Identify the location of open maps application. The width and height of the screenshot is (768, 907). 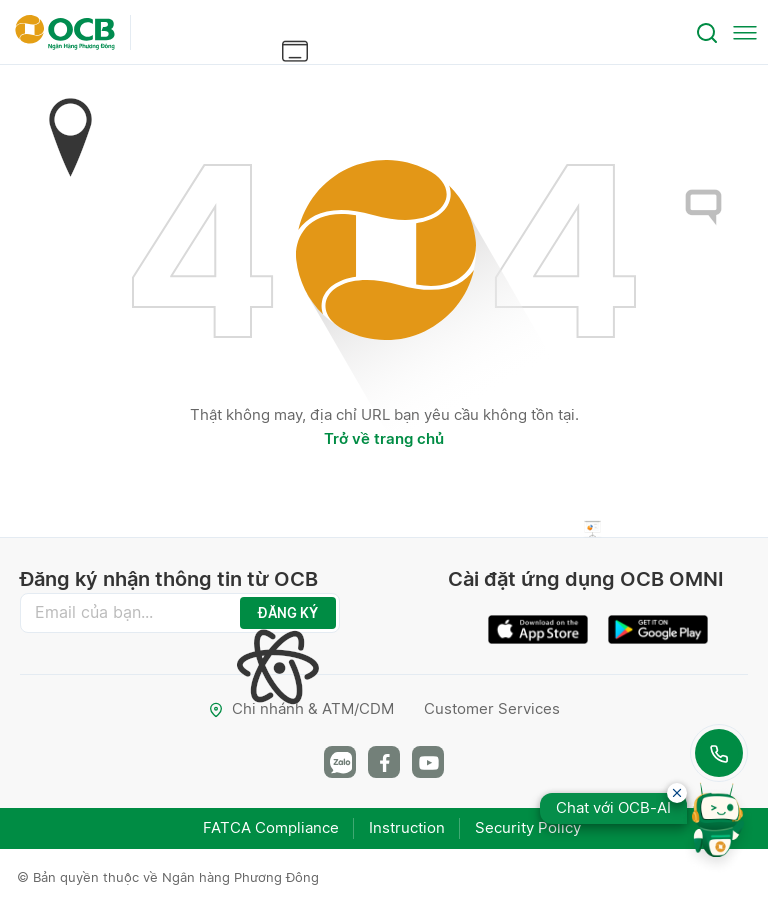
(70, 135).